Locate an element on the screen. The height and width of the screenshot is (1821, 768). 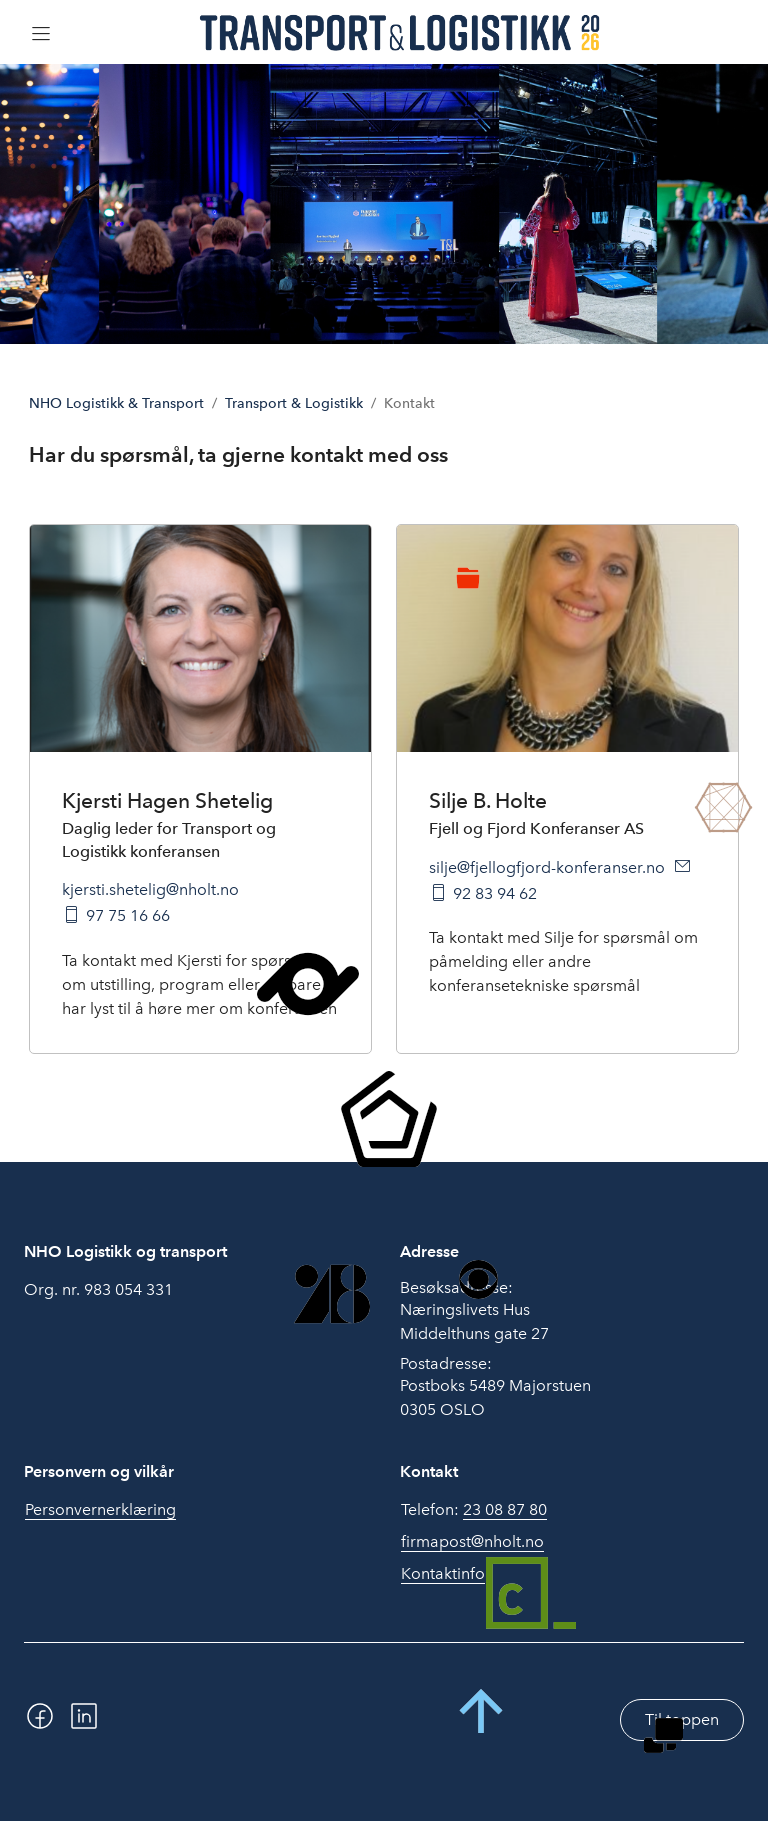
open duplicati backup software is located at coordinates (663, 1735).